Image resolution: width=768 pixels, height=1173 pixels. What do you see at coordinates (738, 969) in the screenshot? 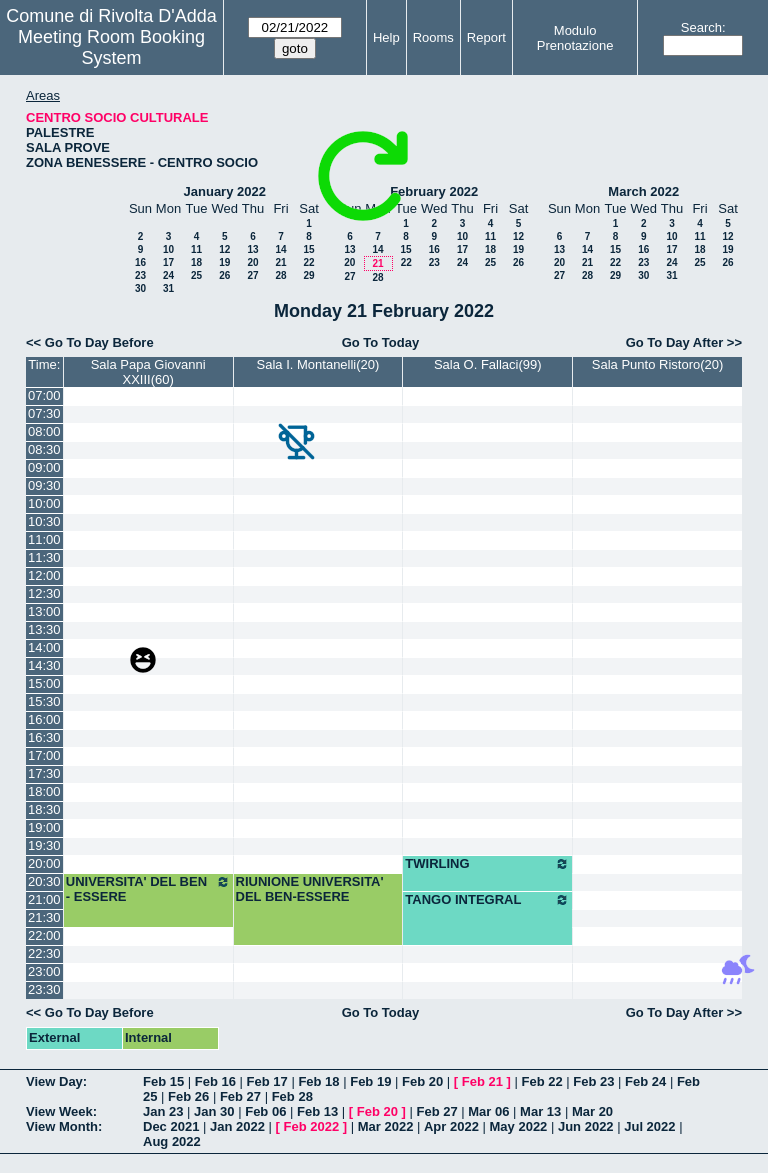
I see `indicates nighttime rain in weather forecast` at bounding box center [738, 969].